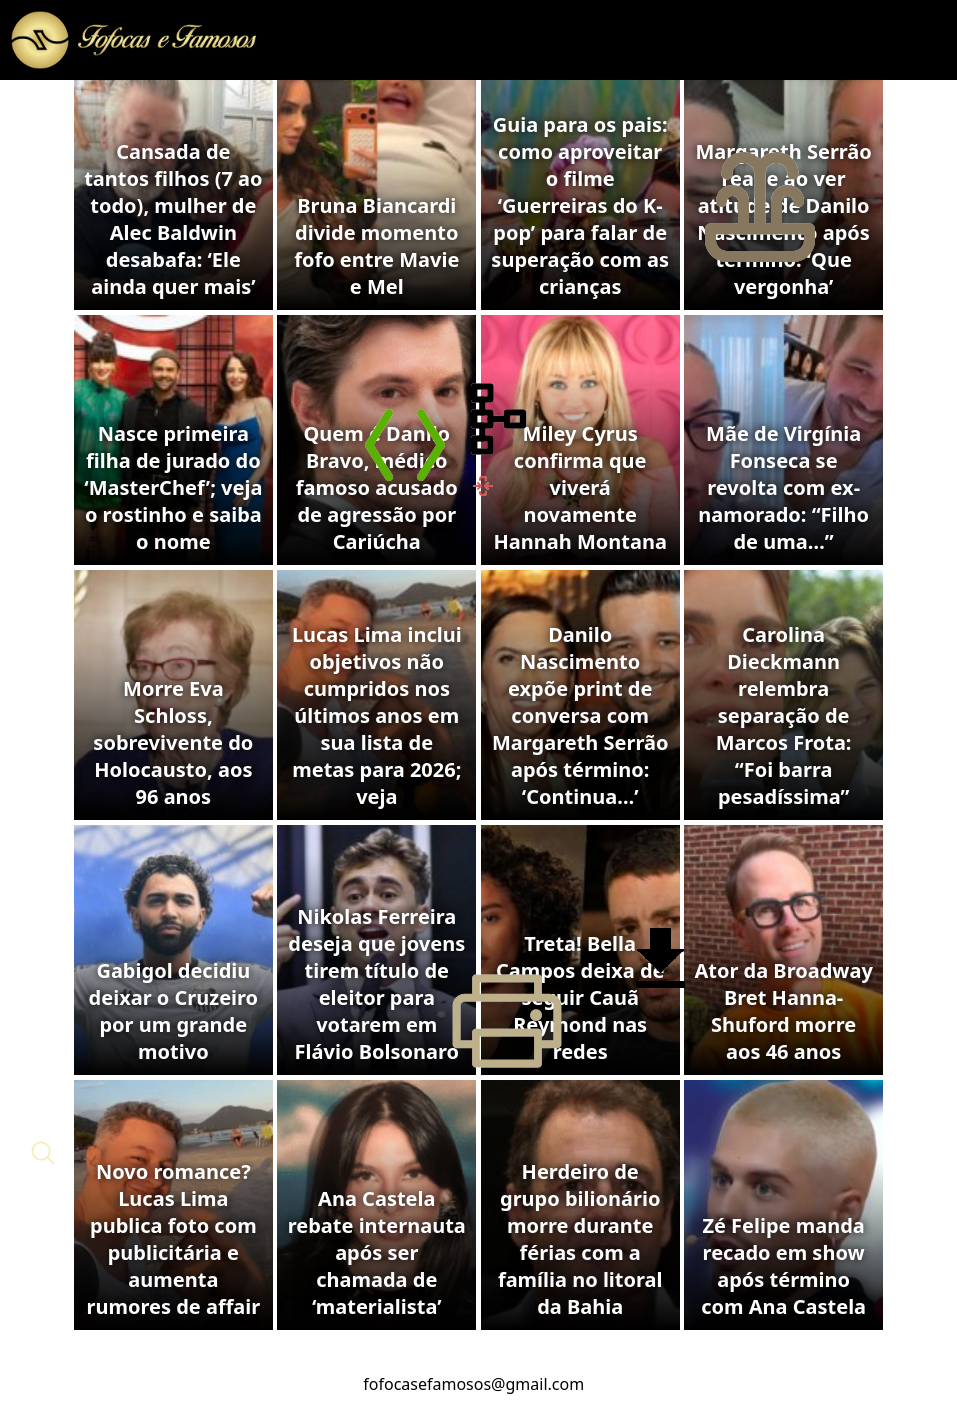 This screenshot has height=1421, width=957. I want to click on view or edit source code, so click(405, 445).